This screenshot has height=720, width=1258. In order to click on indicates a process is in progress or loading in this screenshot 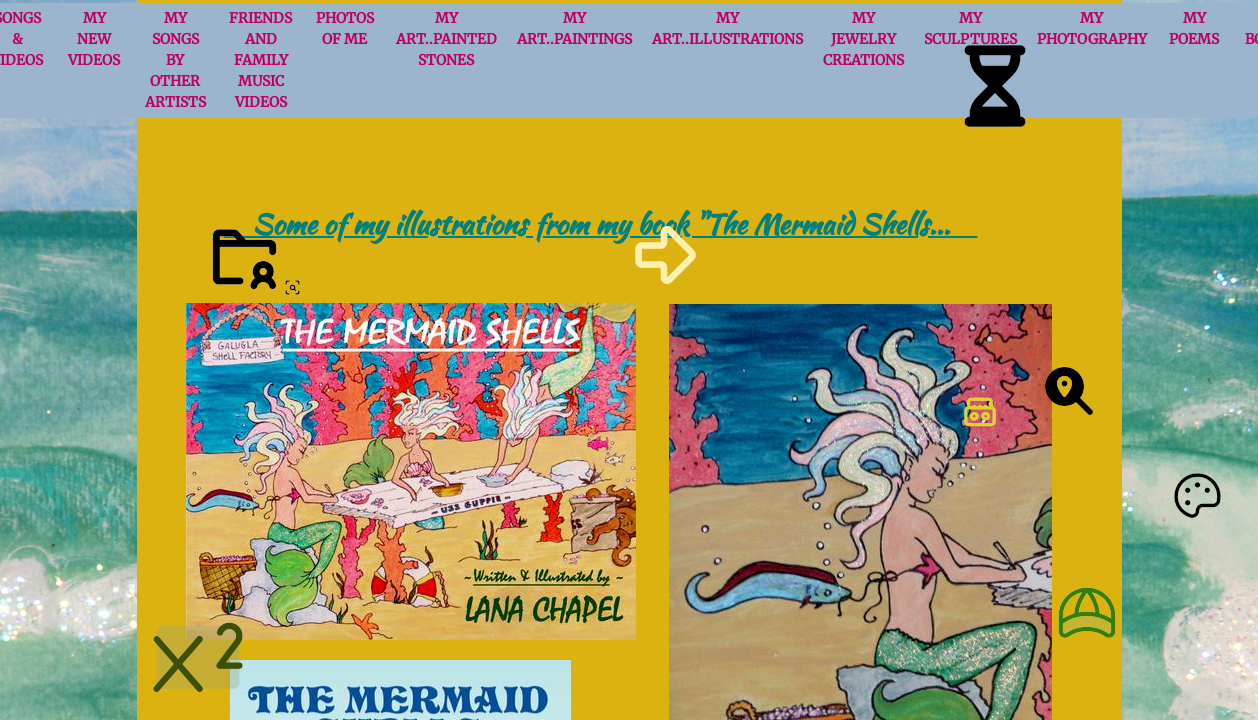, I will do `click(995, 86)`.